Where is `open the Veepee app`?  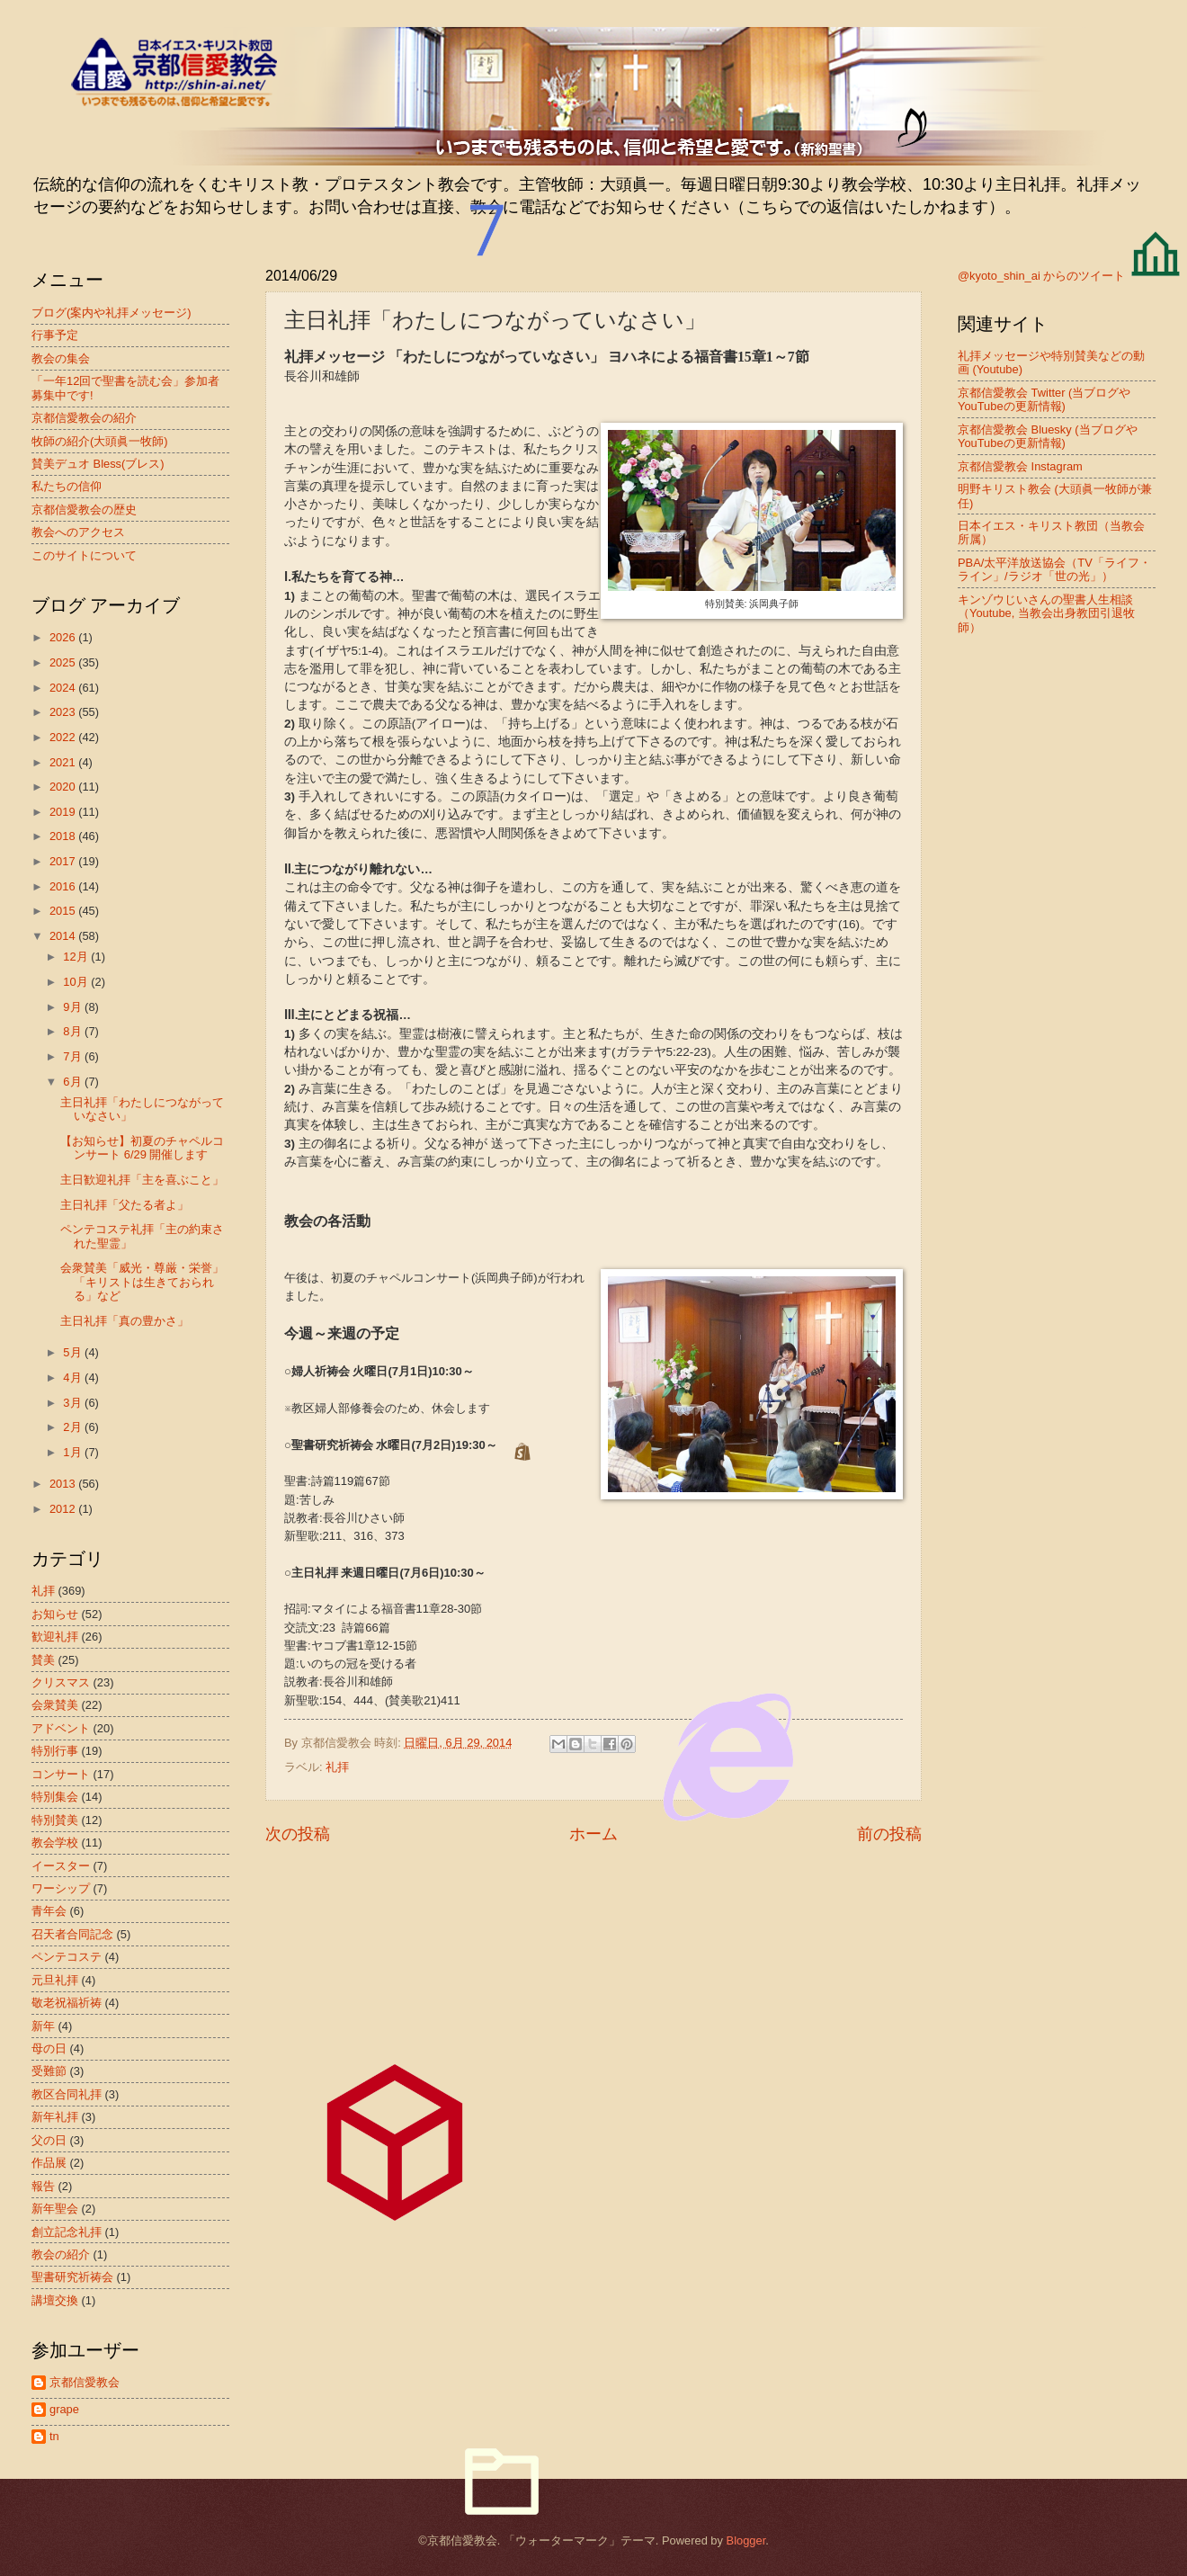
open the Veepee app is located at coordinates (911, 128).